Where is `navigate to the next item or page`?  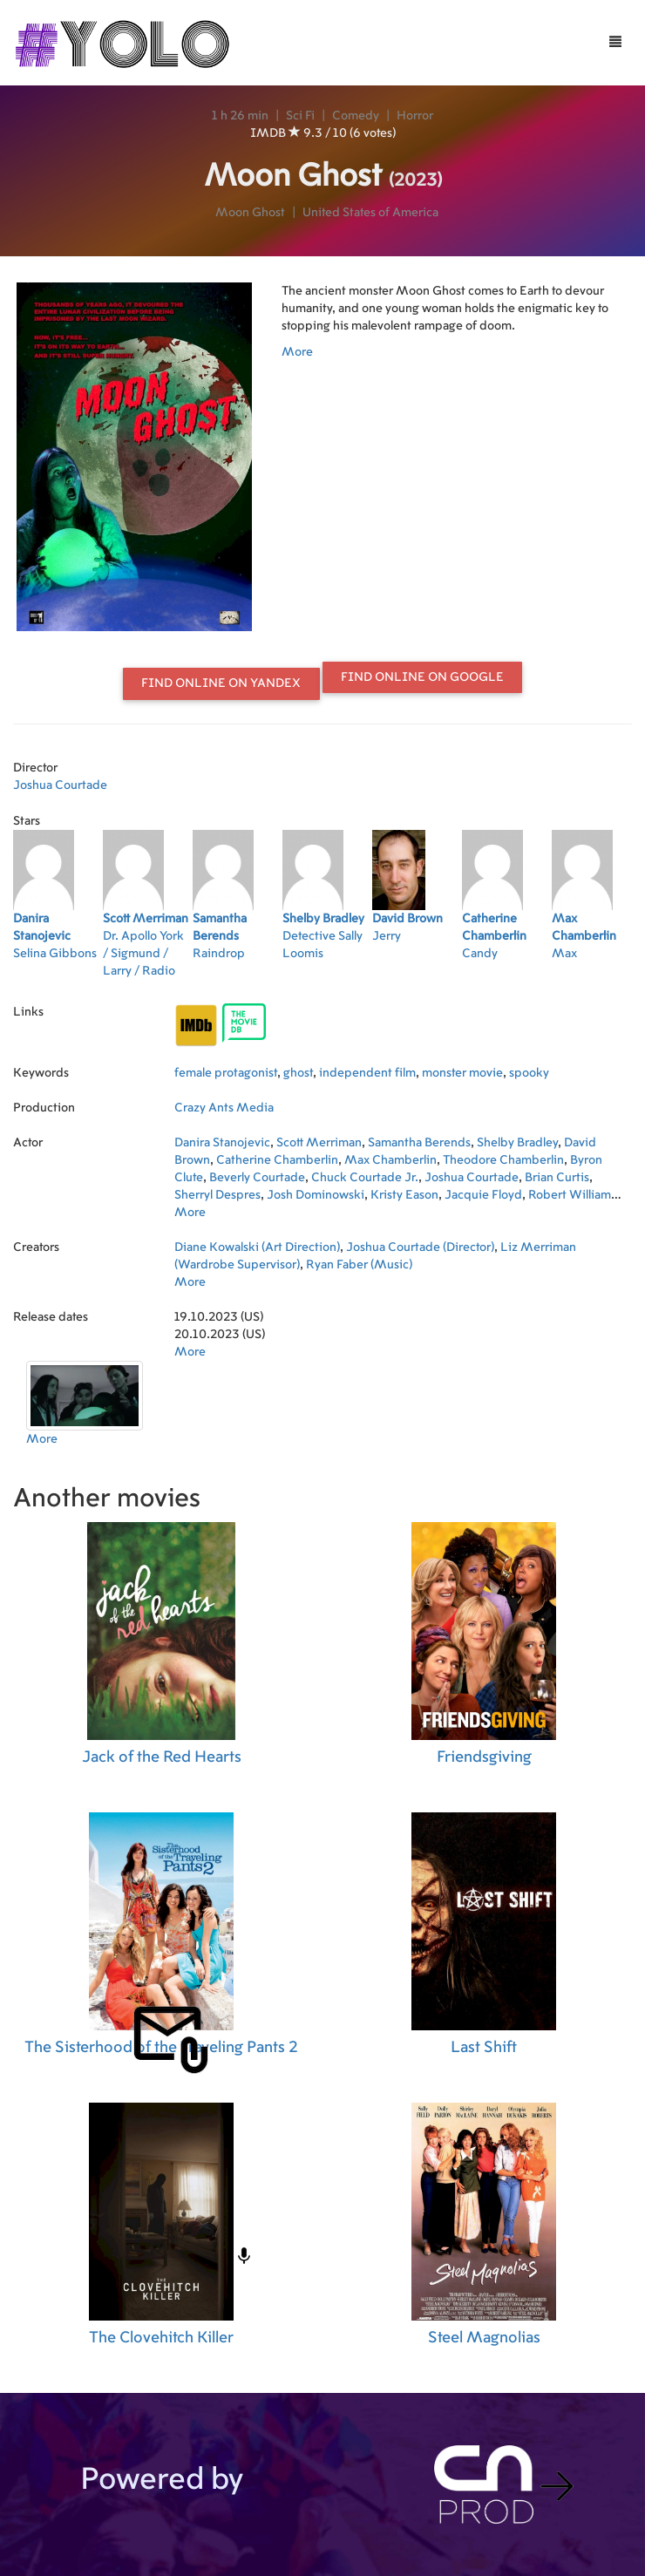
navigate to the next item or page is located at coordinates (557, 2486).